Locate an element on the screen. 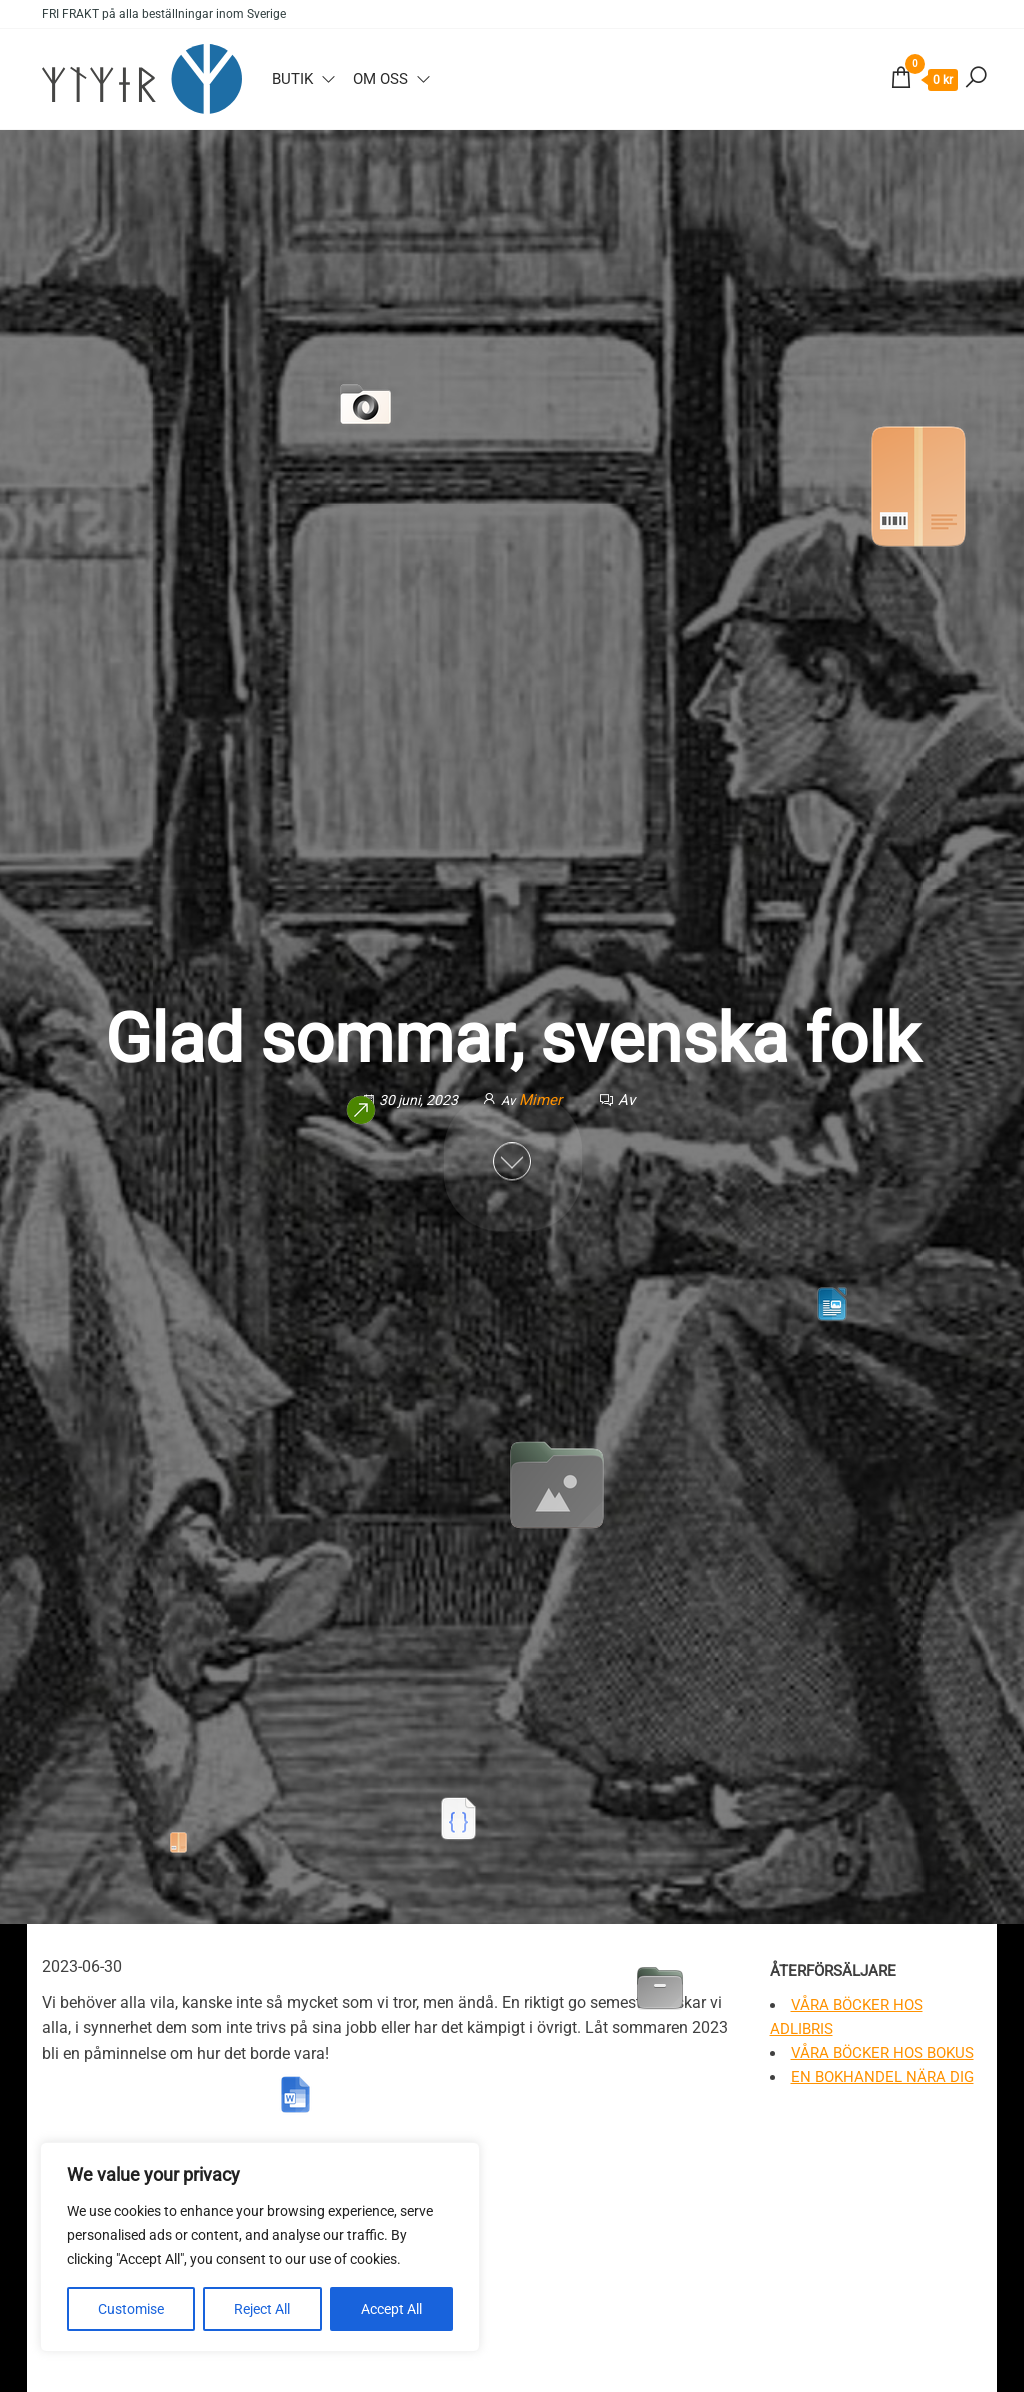  a CSS stylesheet file is located at coordinates (458, 1818).